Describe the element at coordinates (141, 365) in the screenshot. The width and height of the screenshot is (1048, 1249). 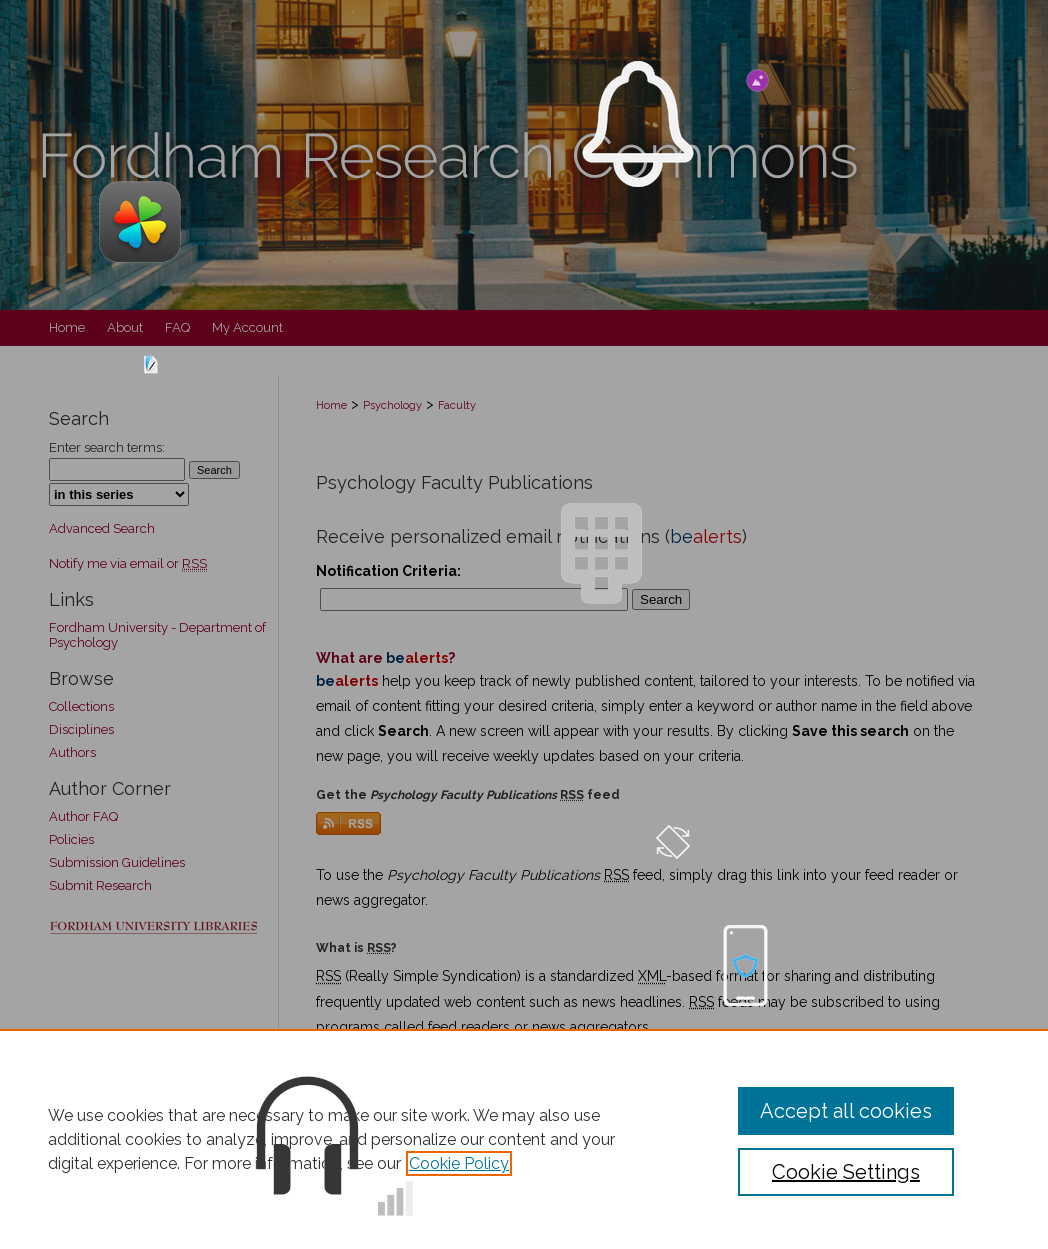
I see `a scribus document file` at that location.